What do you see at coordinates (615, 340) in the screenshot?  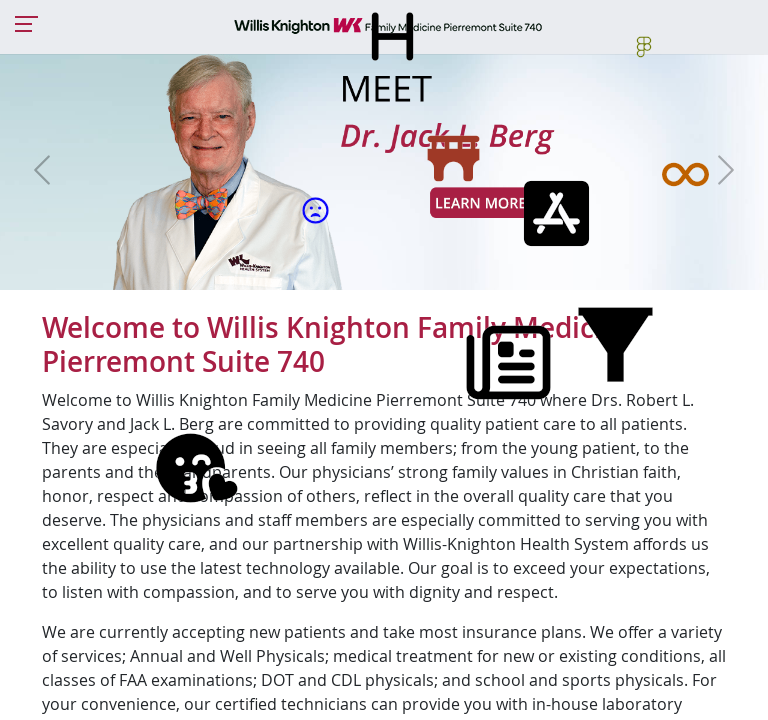 I see `filter list or search results` at bounding box center [615, 340].